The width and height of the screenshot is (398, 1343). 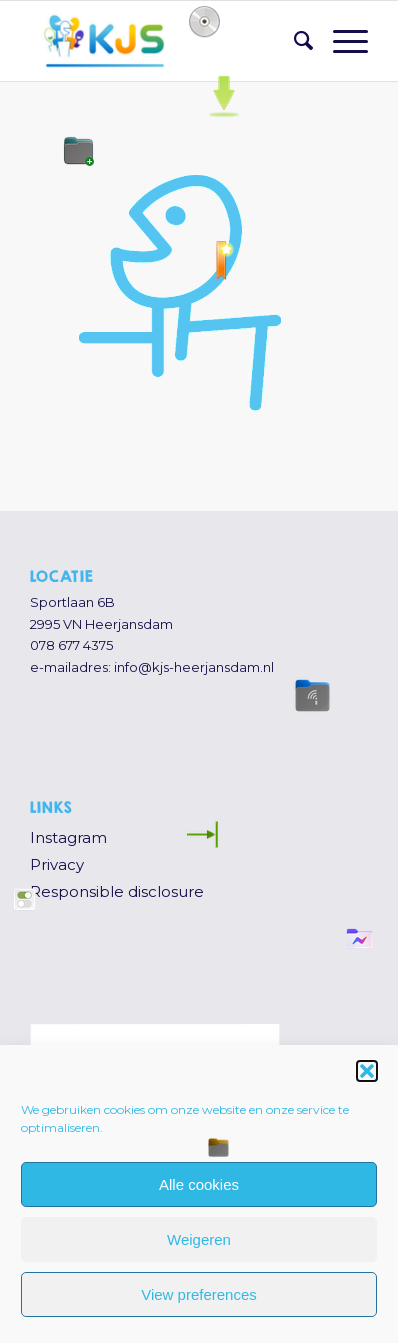 I want to click on open unity tweak tool settings, so click(x=24, y=899).